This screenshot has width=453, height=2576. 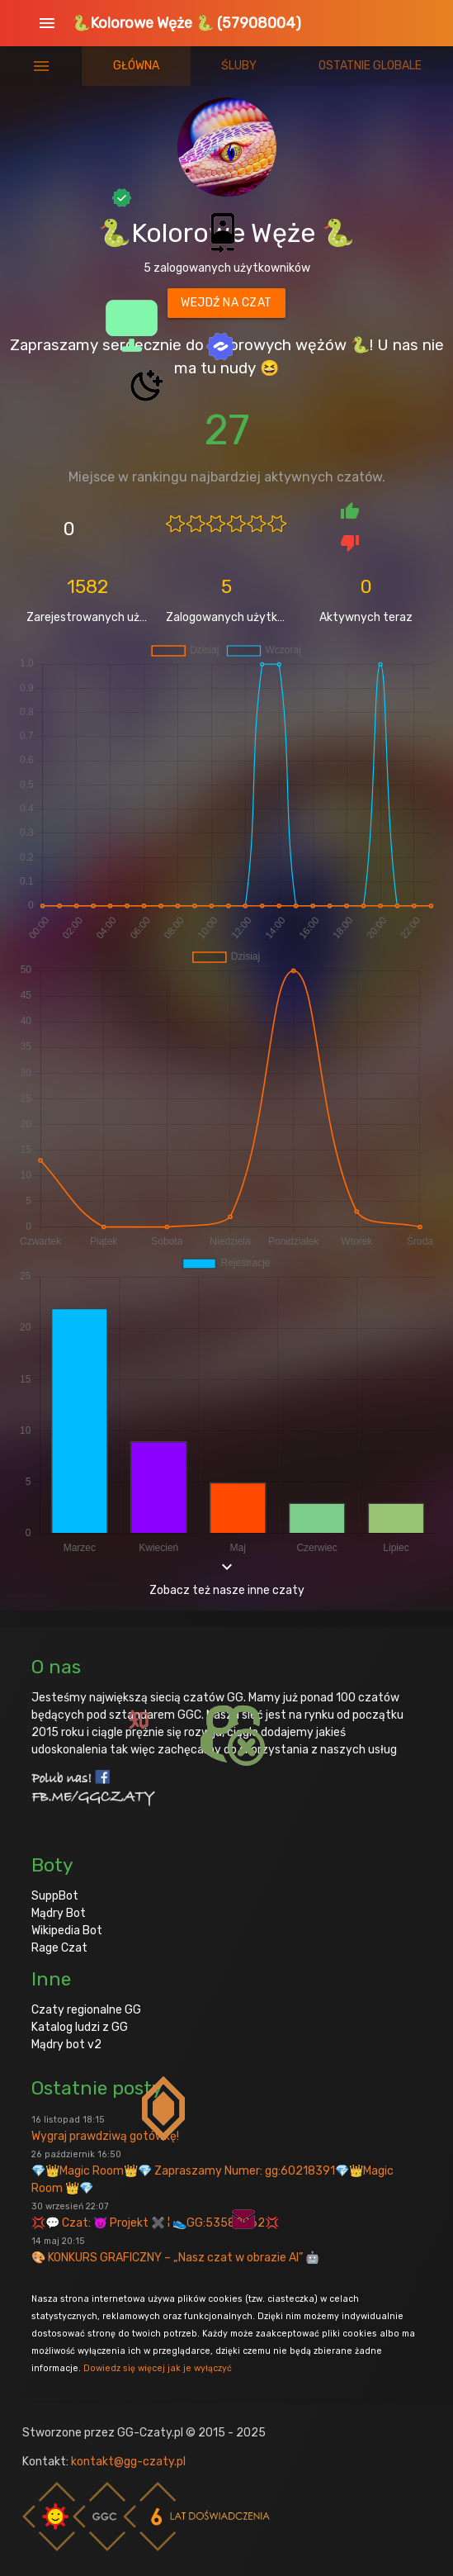 I want to click on switch to front-facing camera, so click(x=223, y=234).